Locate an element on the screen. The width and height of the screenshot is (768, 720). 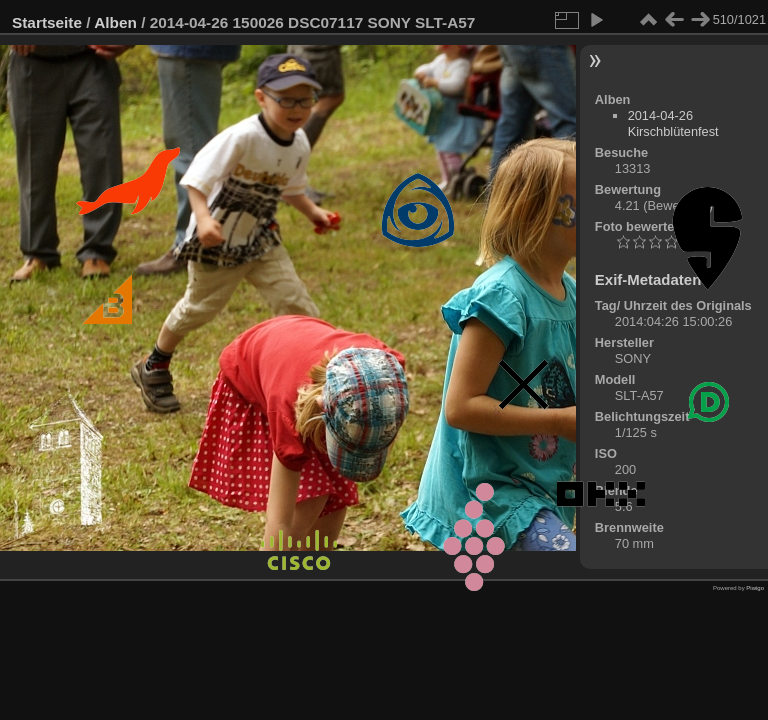
Cisco company logo is located at coordinates (299, 550).